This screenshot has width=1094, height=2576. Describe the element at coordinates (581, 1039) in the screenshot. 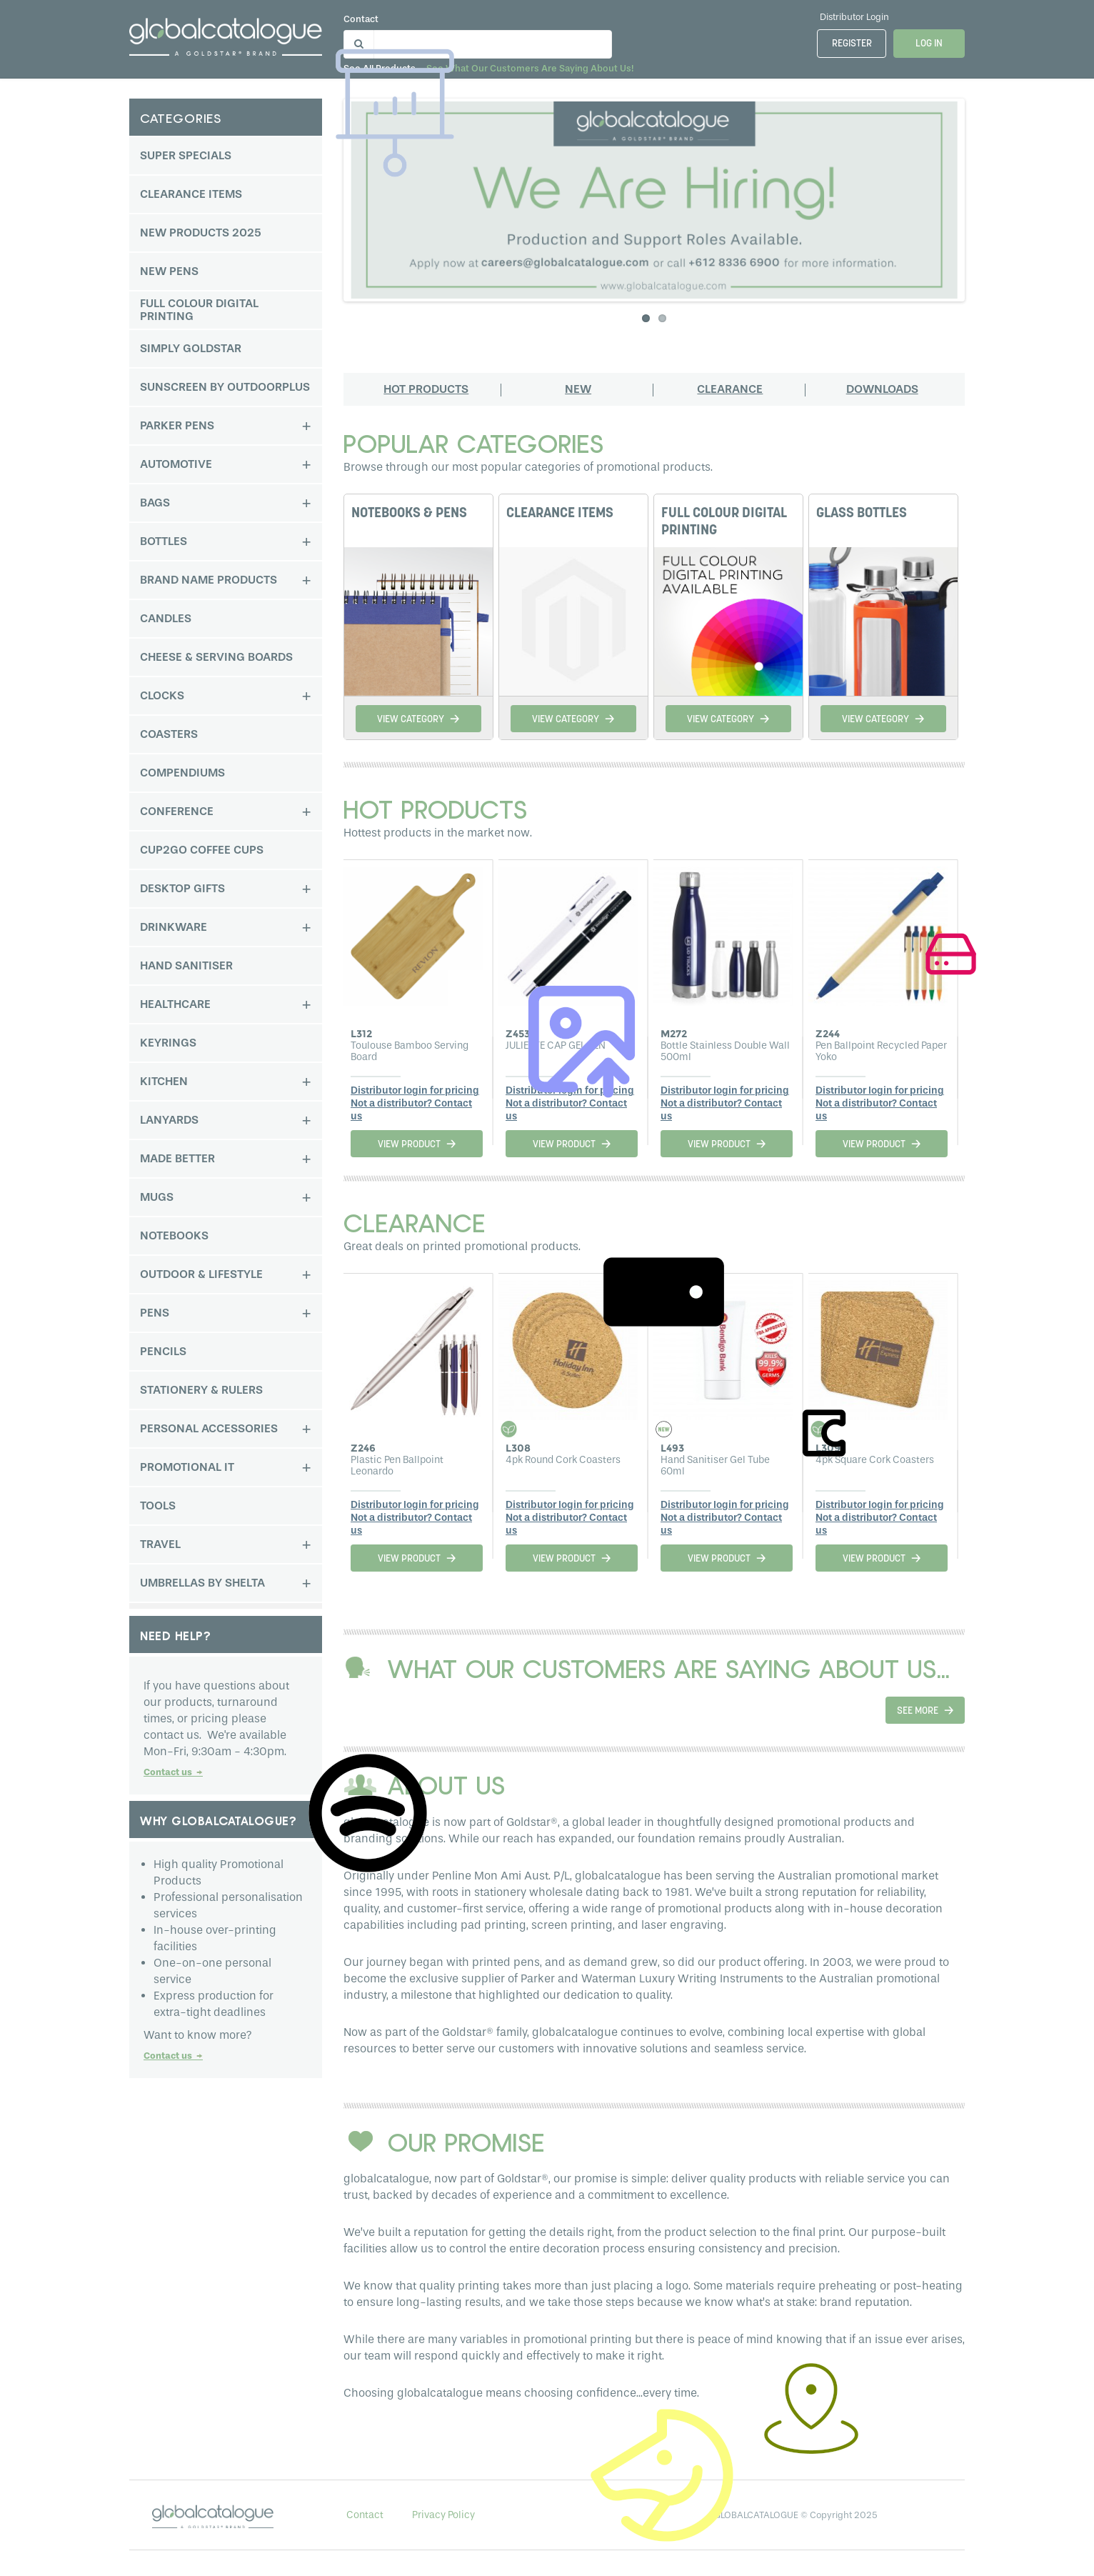

I see `upload an image` at that location.